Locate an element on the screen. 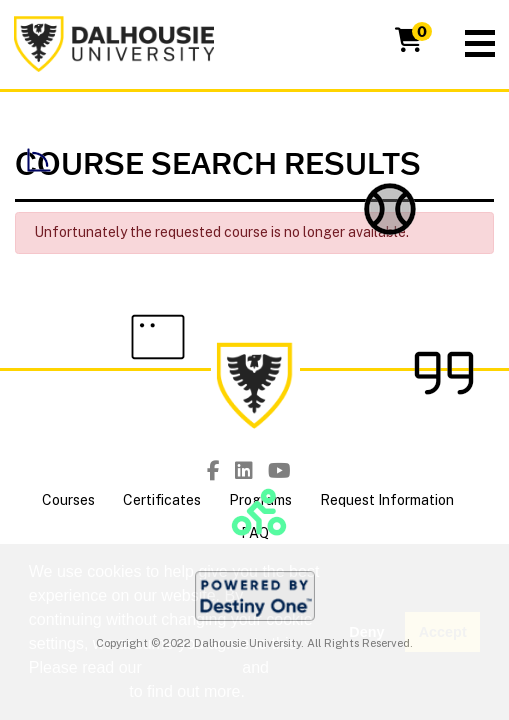 The image size is (509, 720). open application window is located at coordinates (158, 337).